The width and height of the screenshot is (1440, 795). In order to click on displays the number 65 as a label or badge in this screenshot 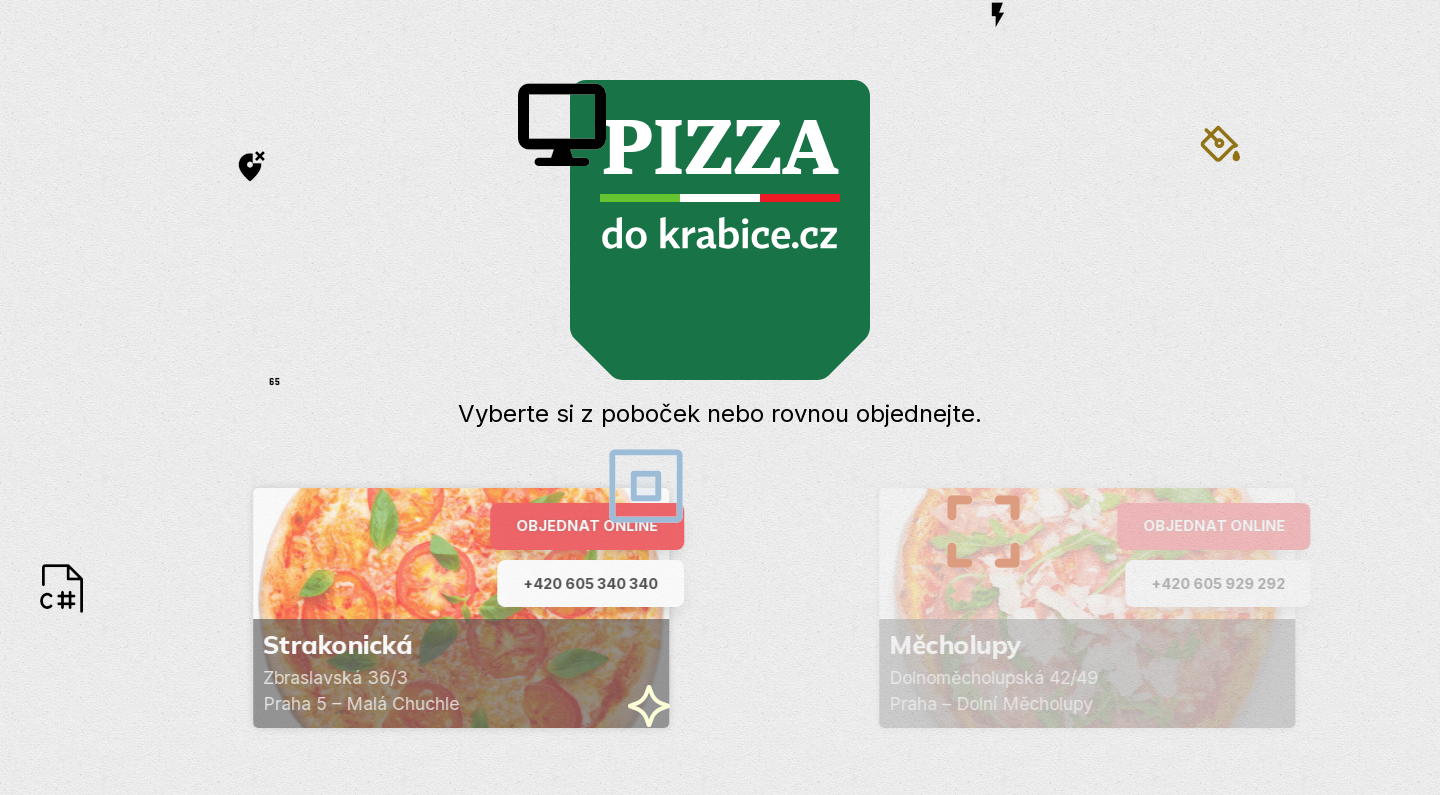, I will do `click(274, 381)`.